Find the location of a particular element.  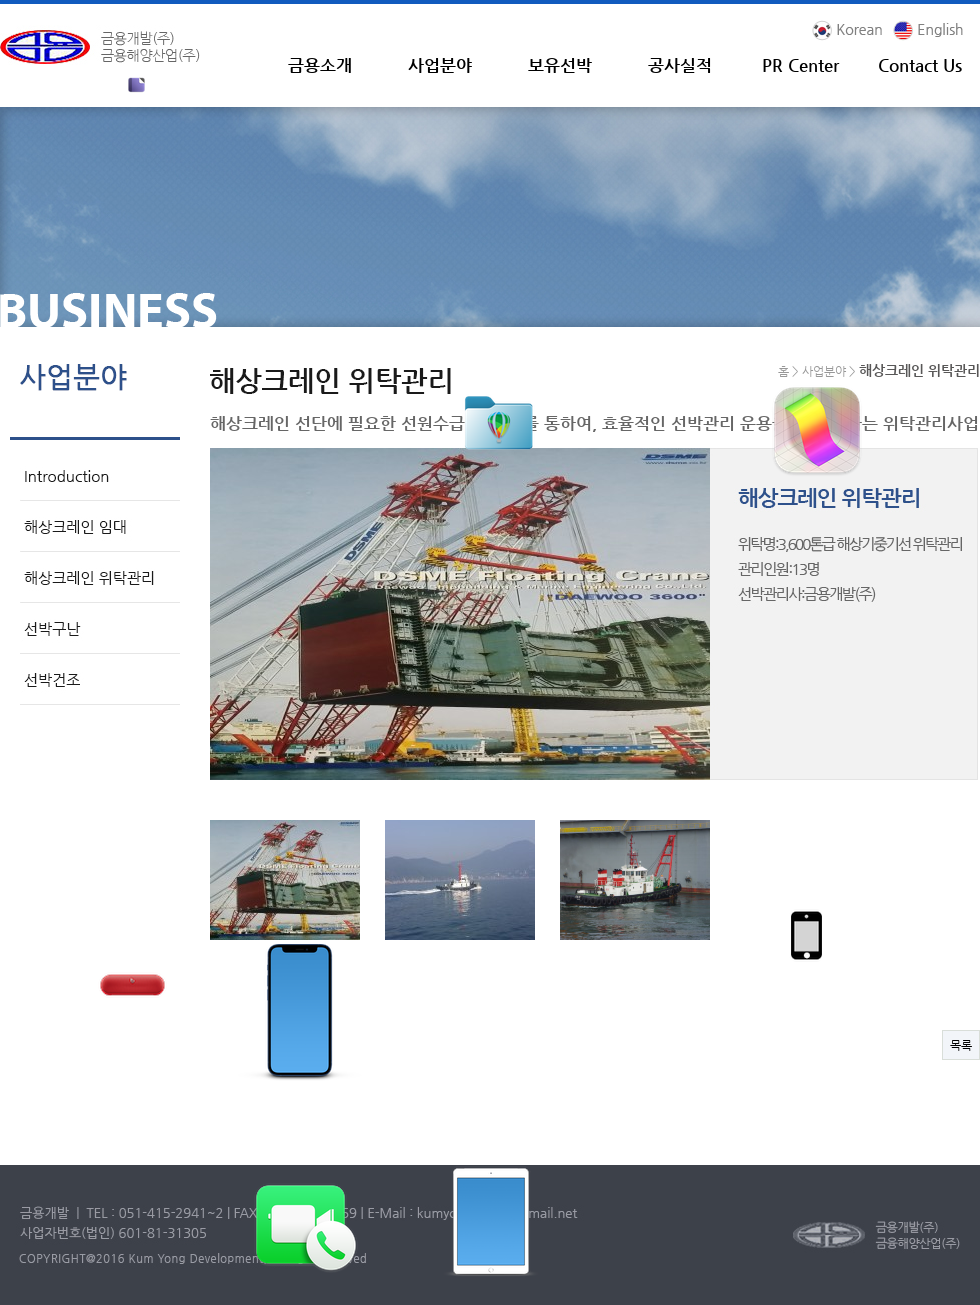

iPod Touch device in sidebar navigation is located at coordinates (806, 935).